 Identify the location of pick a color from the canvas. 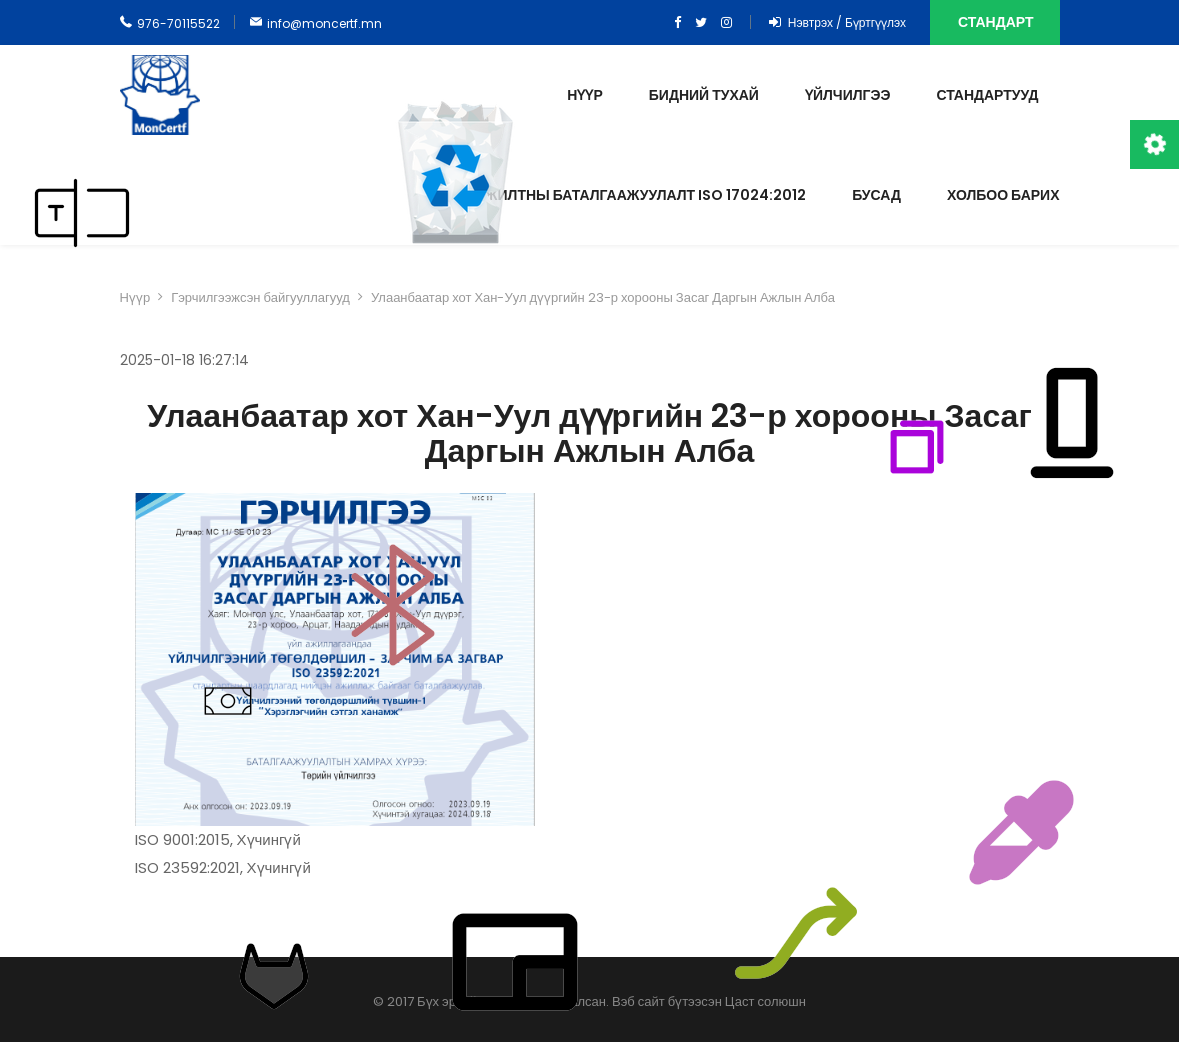
(1021, 832).